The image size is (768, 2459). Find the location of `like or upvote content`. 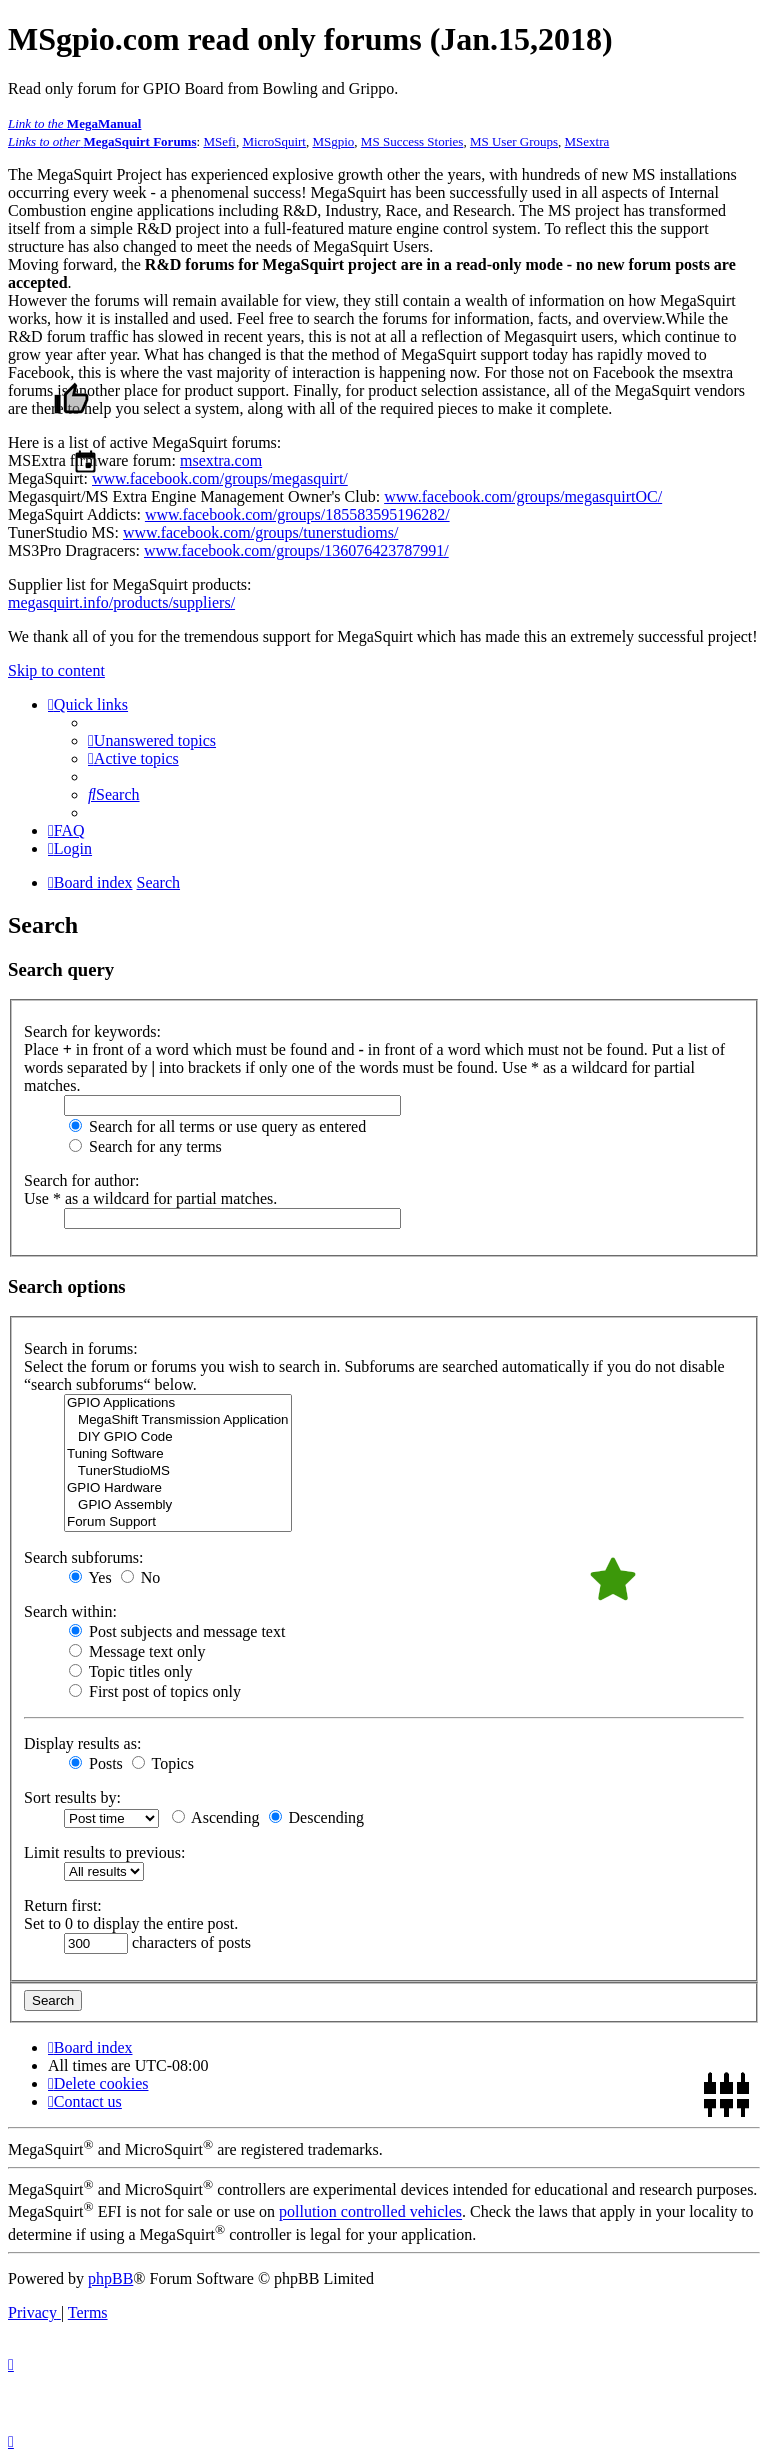

like or upvote content is located at coordinates (71, 399).